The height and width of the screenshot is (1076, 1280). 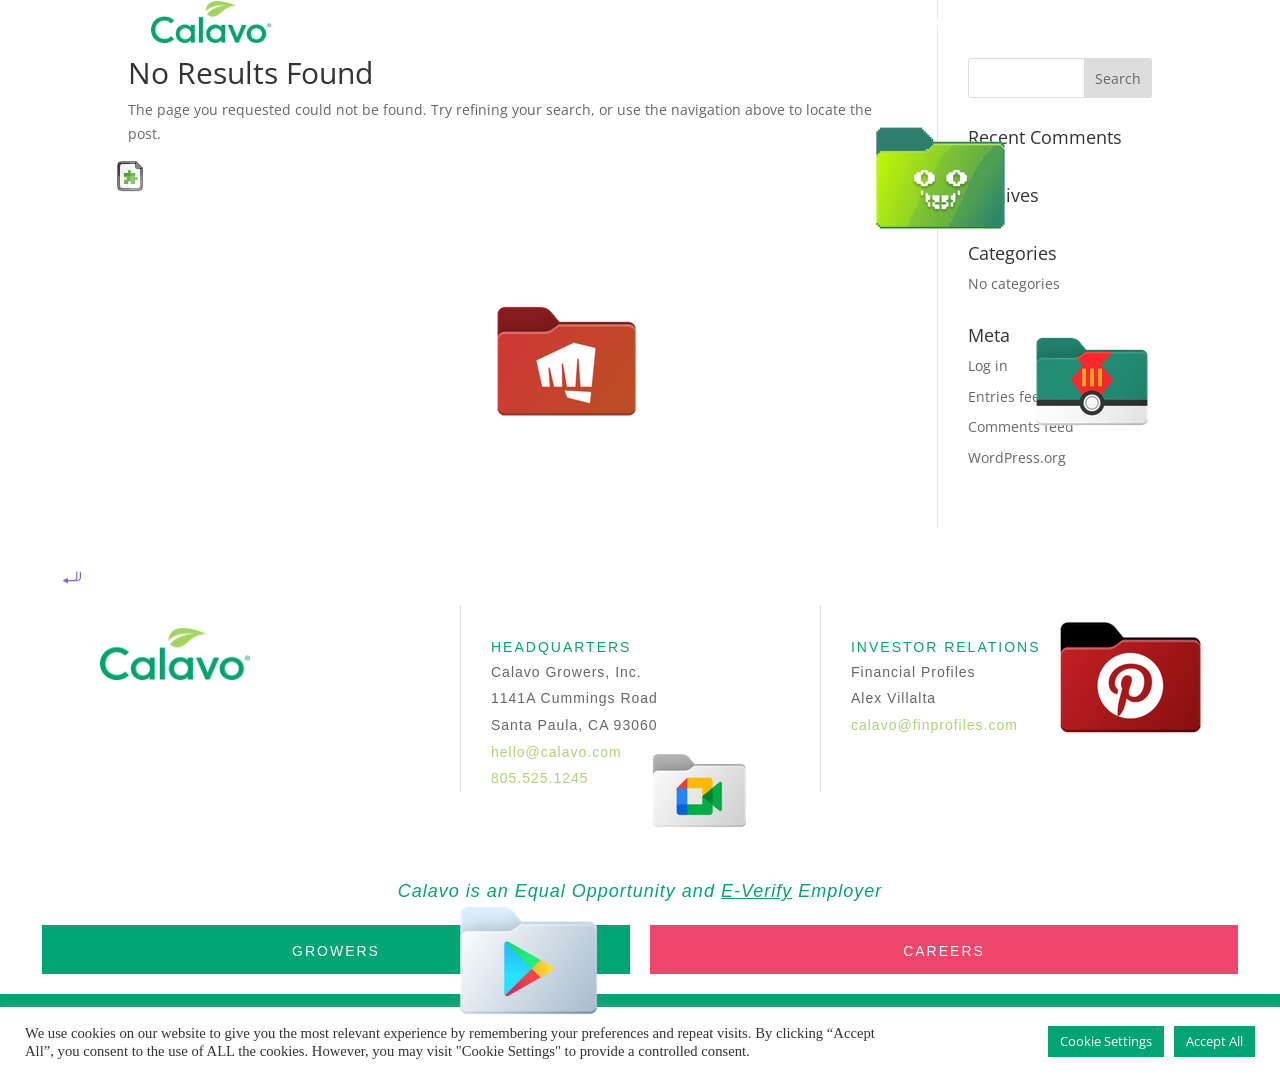 I want to click on open riot games folder, so click(x=566, y=365).